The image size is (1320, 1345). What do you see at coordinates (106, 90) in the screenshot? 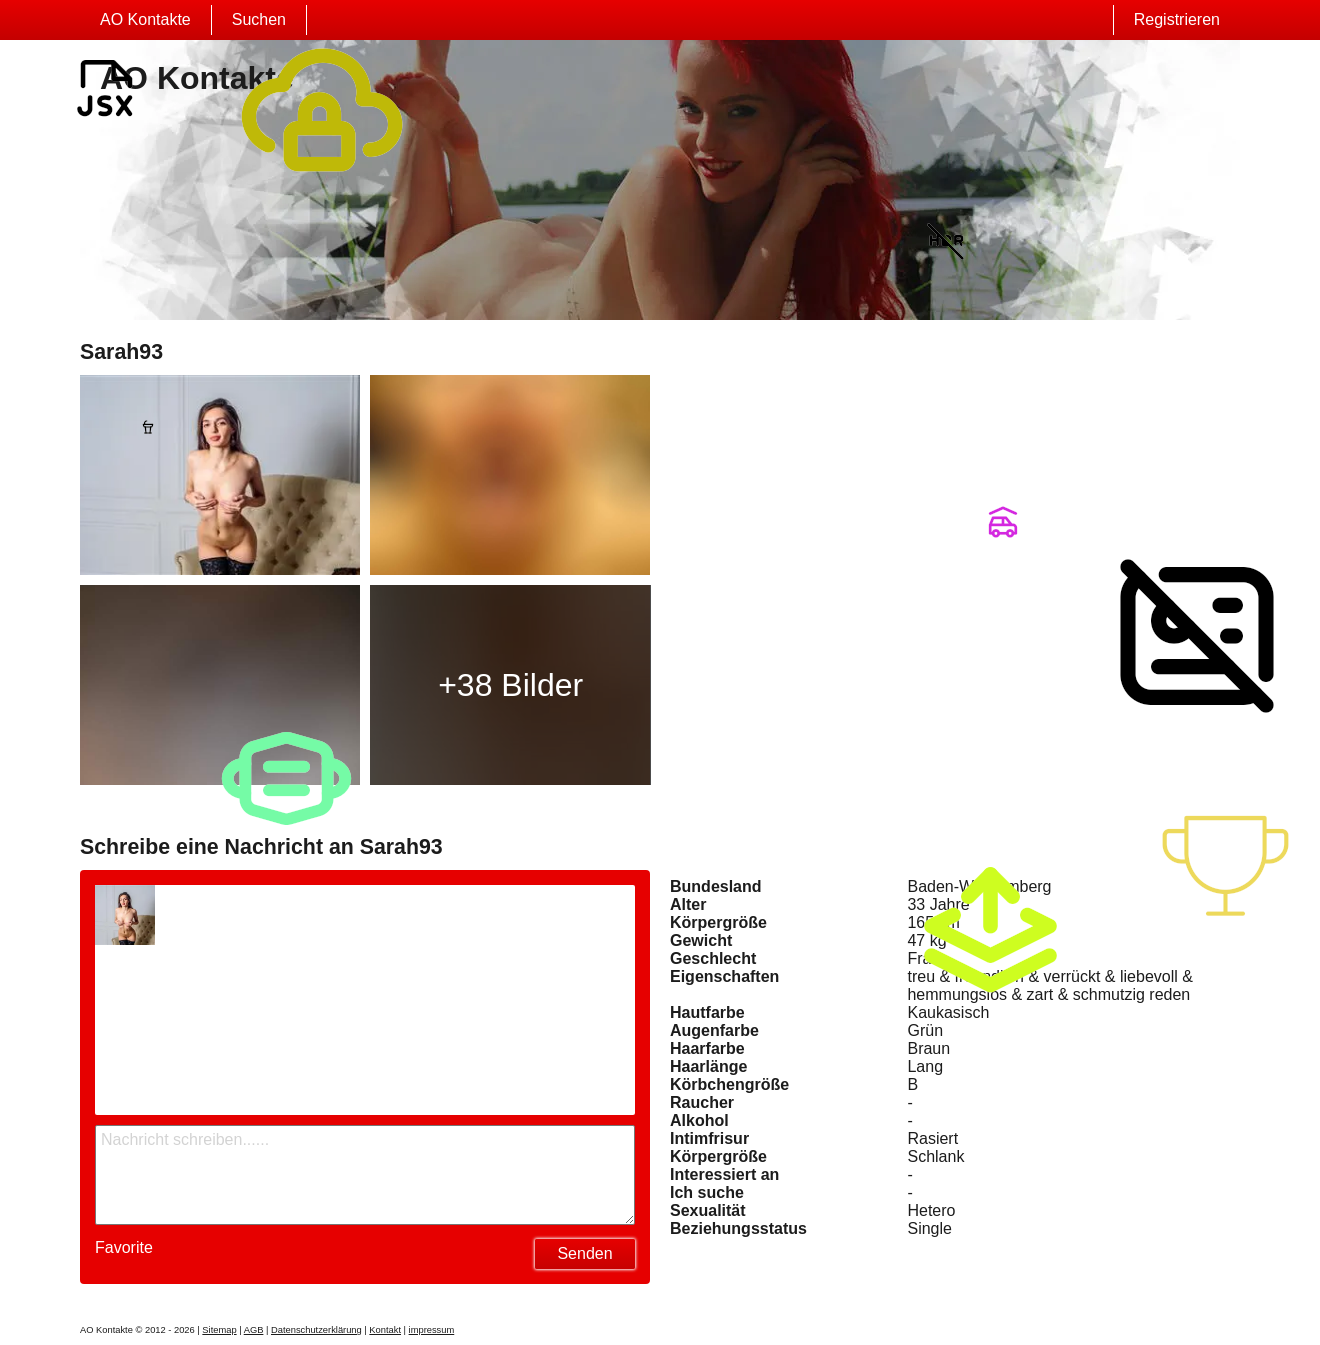
I see `a JSX file type indicator` at bounding box center [106, 90].